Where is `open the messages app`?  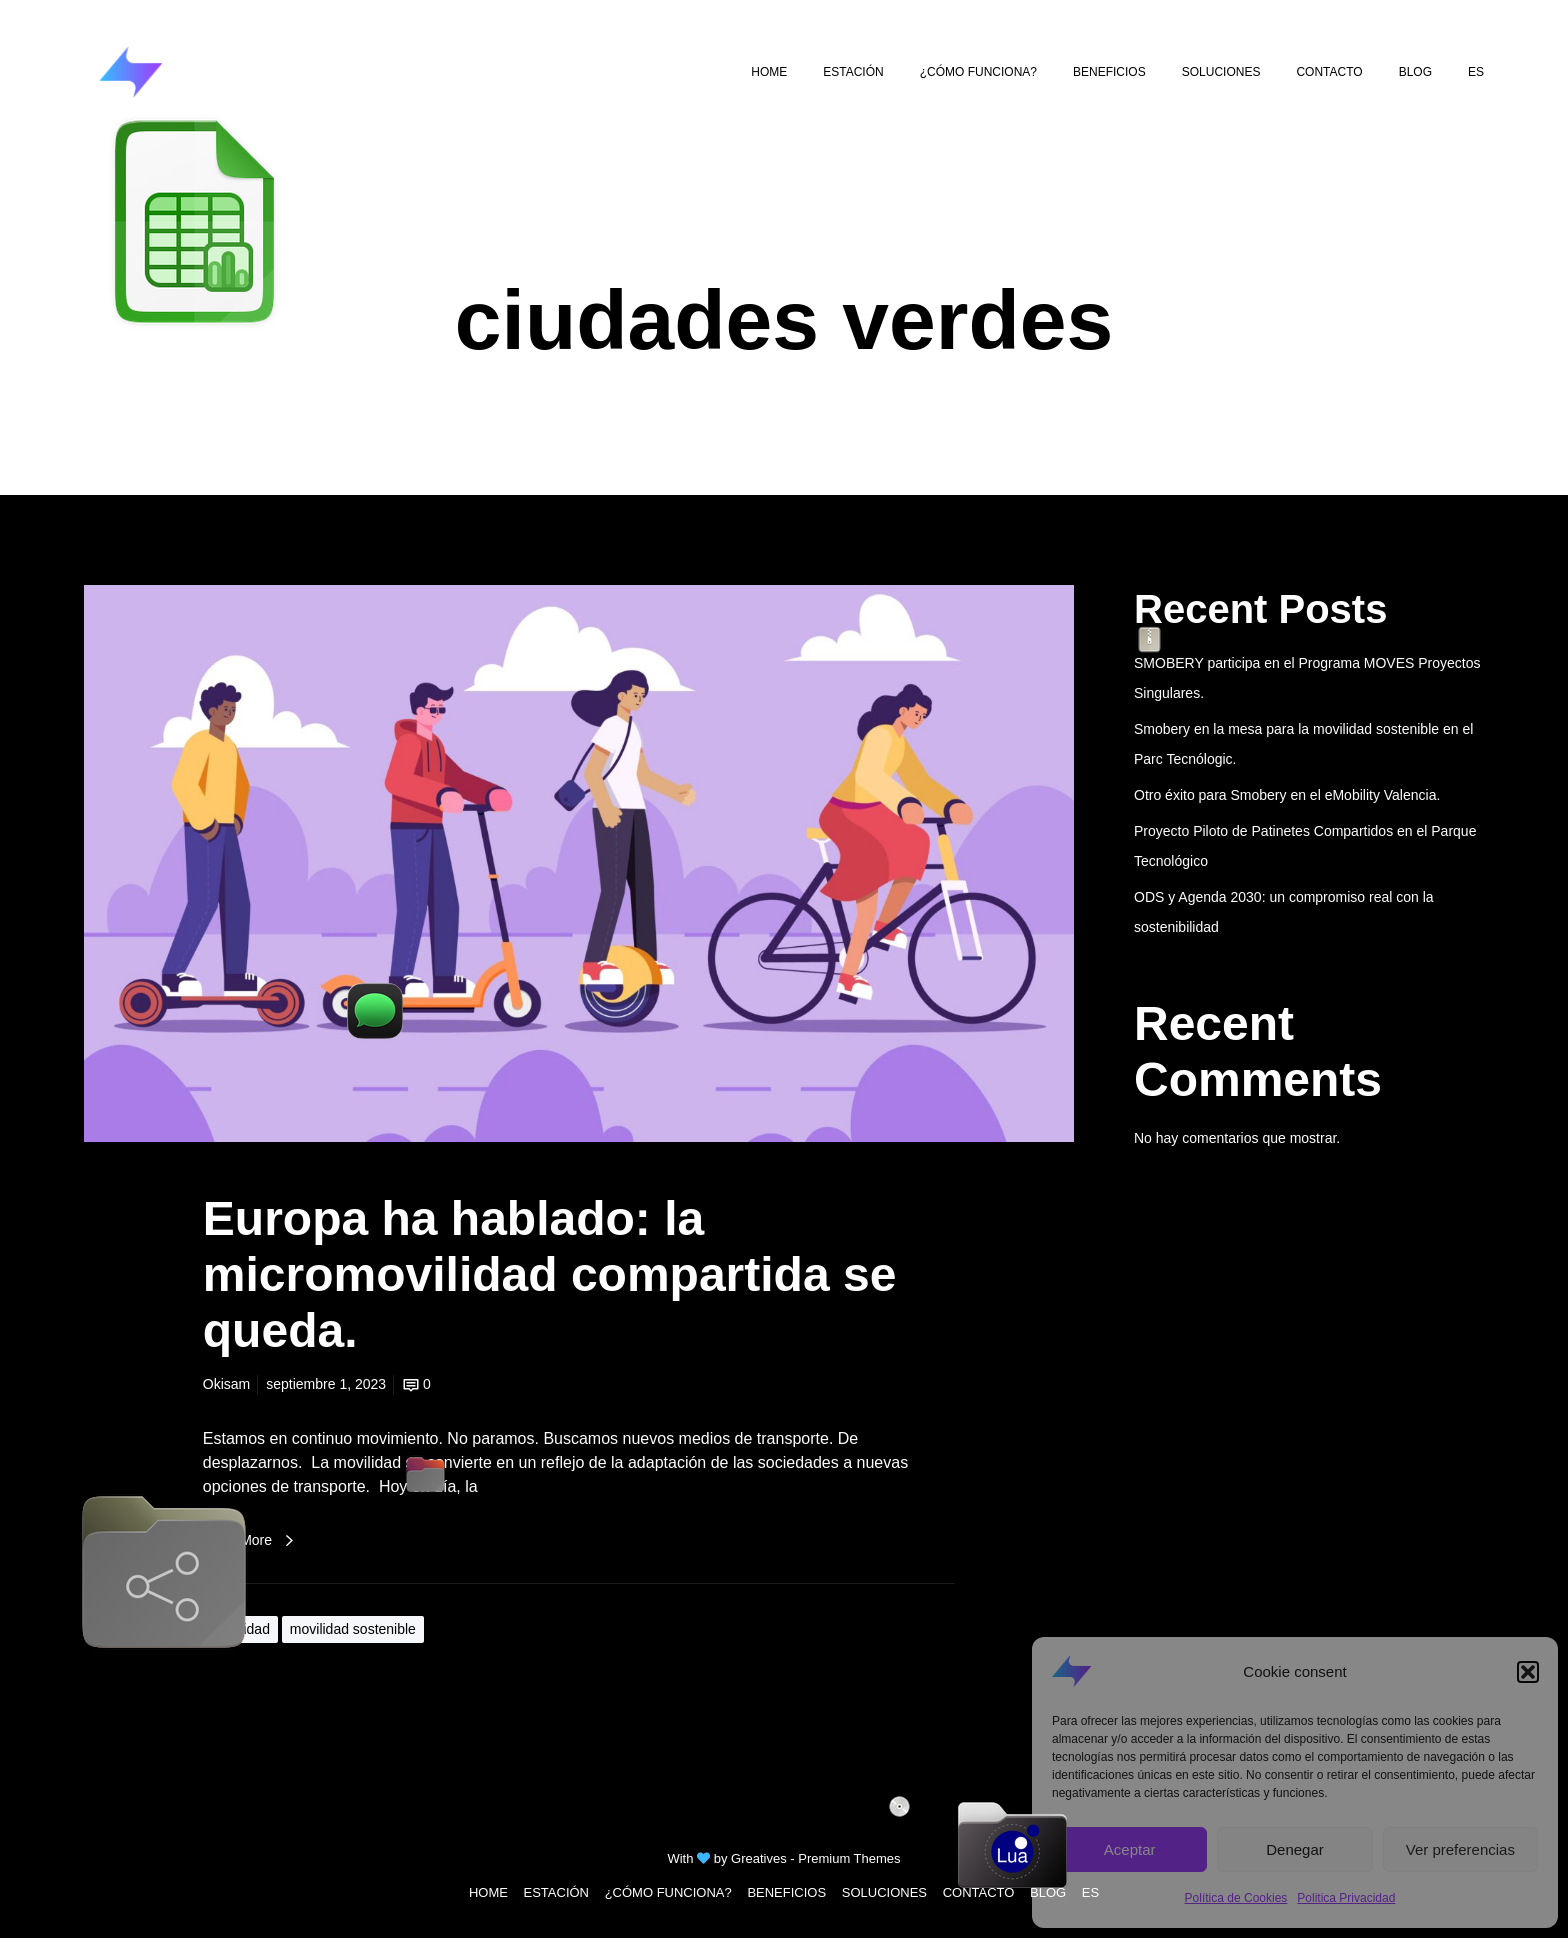 open the messages app is located at coordinates (375, 1011).